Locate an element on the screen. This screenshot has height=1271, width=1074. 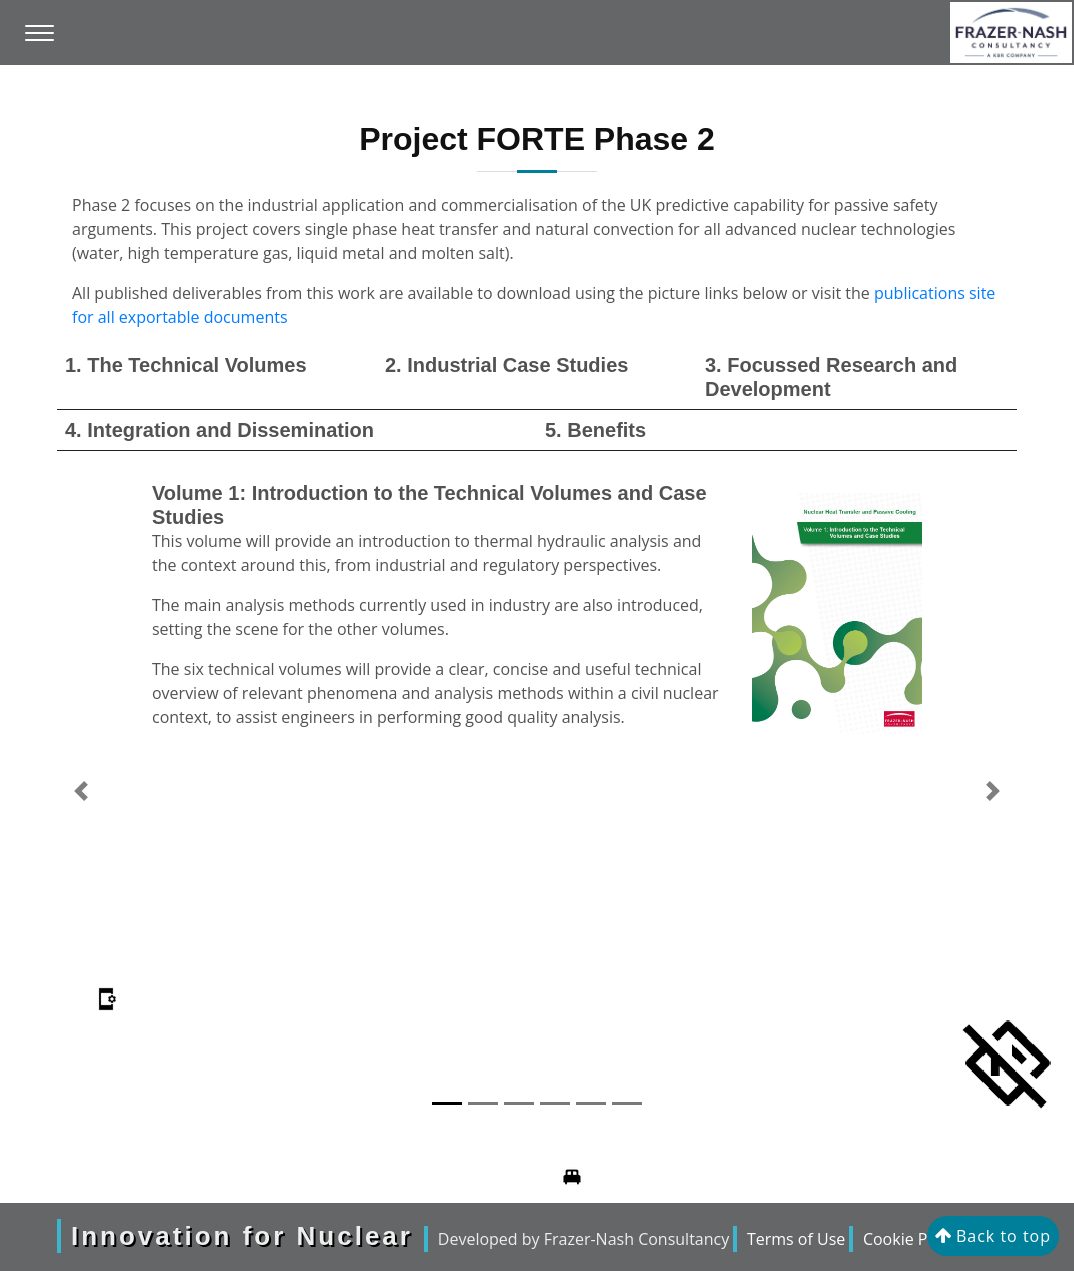
access app settings is located at coordinates (106, 999).